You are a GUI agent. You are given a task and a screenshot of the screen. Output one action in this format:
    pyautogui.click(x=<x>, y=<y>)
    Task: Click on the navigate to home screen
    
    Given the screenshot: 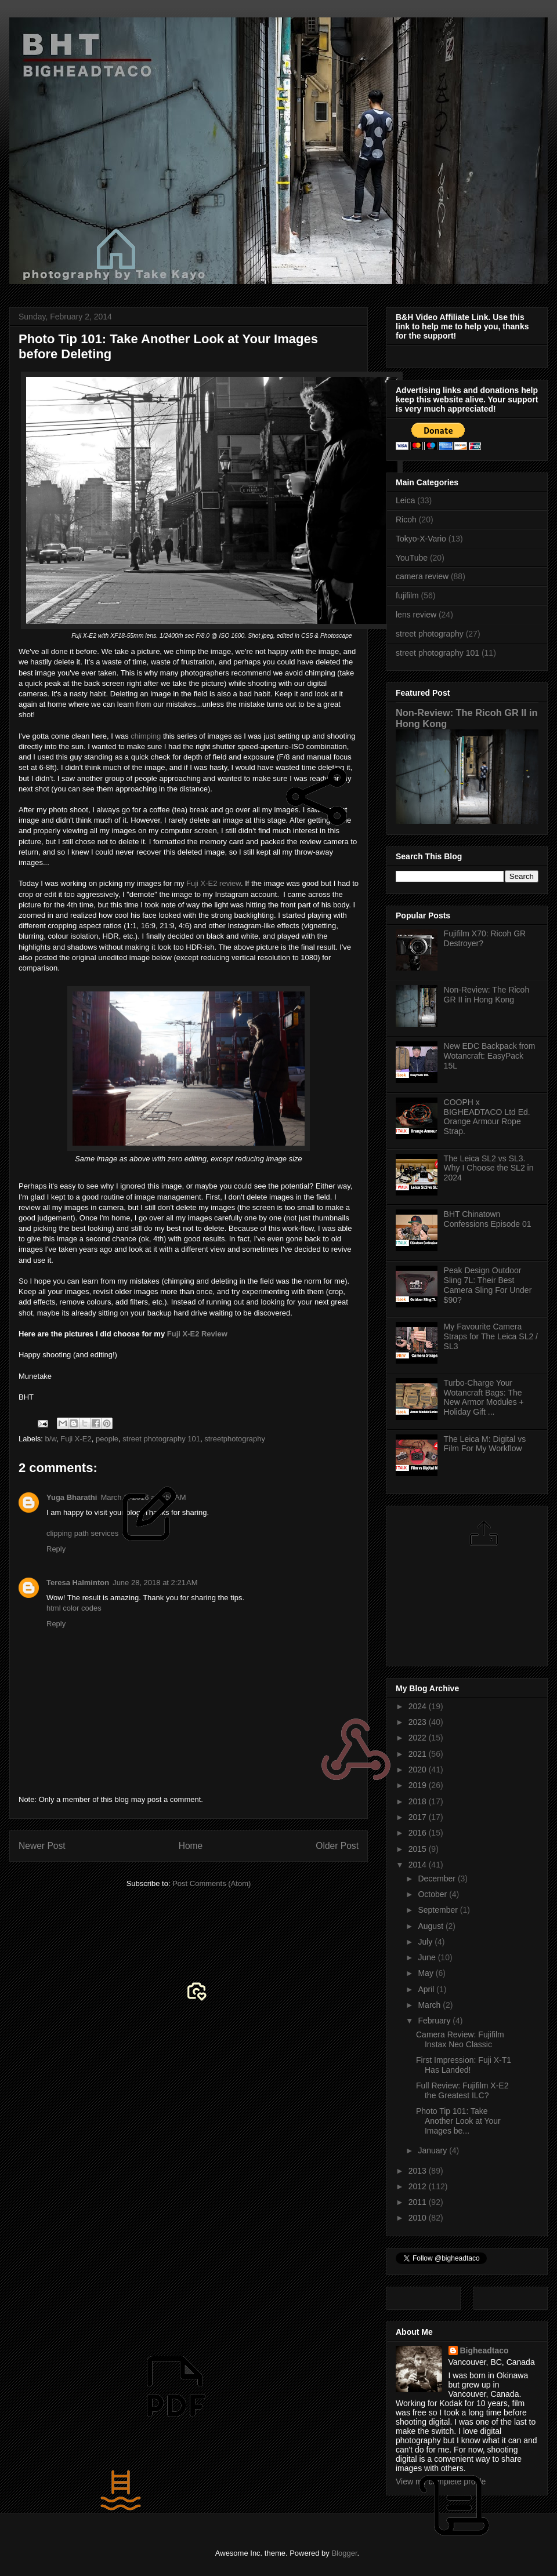 What is the action you would take?
    pyautogui.click(x=116, y=250)
    